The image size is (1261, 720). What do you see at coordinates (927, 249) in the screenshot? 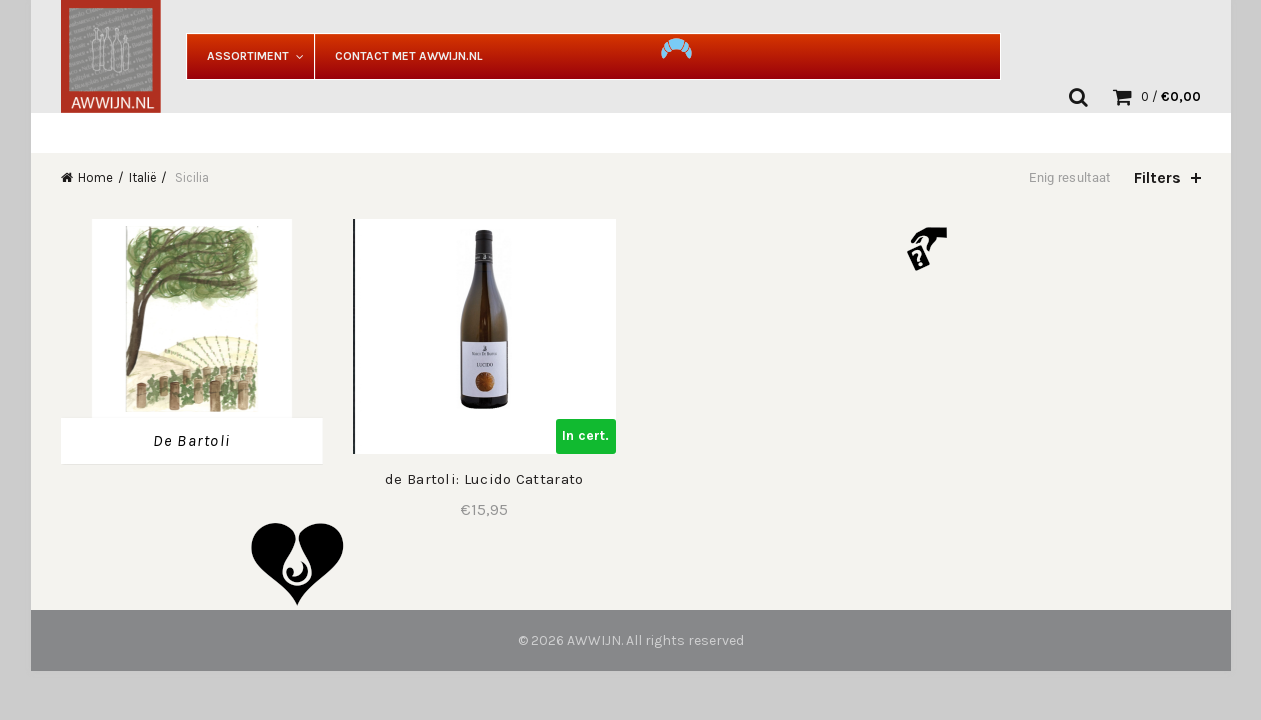
I see `draw a random card from the deck` at bounding box center [927, 249].